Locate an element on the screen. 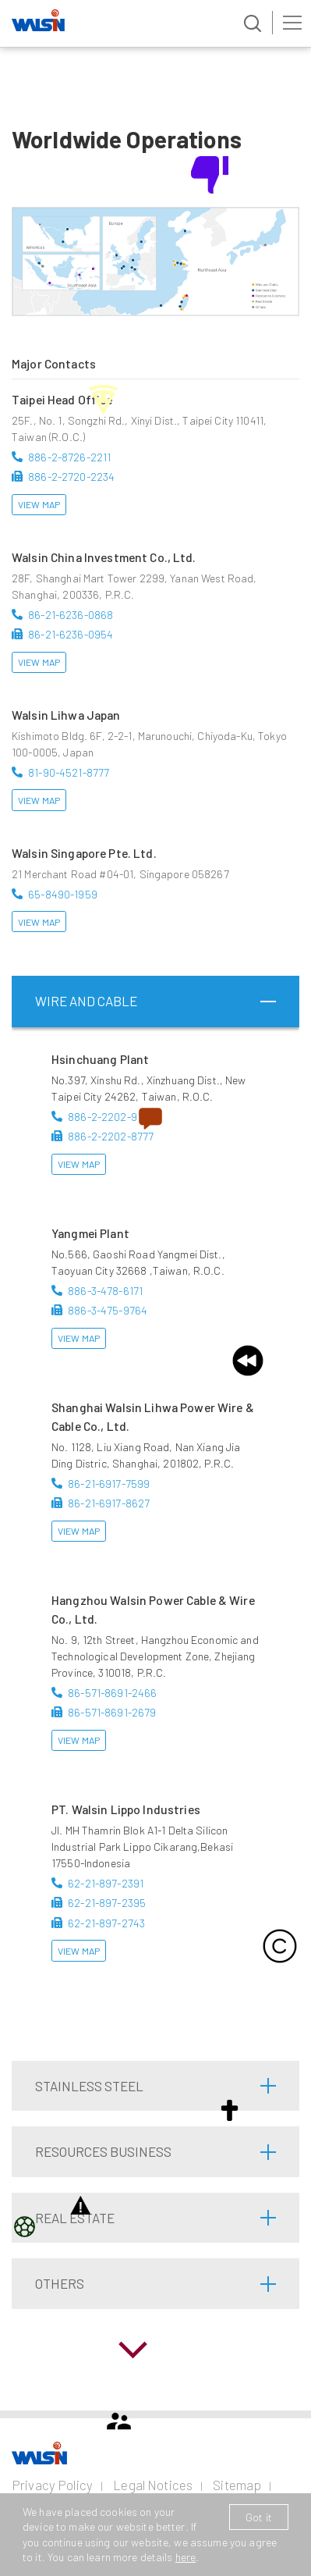  access sports or football content is located at coordinates (24, 2226).